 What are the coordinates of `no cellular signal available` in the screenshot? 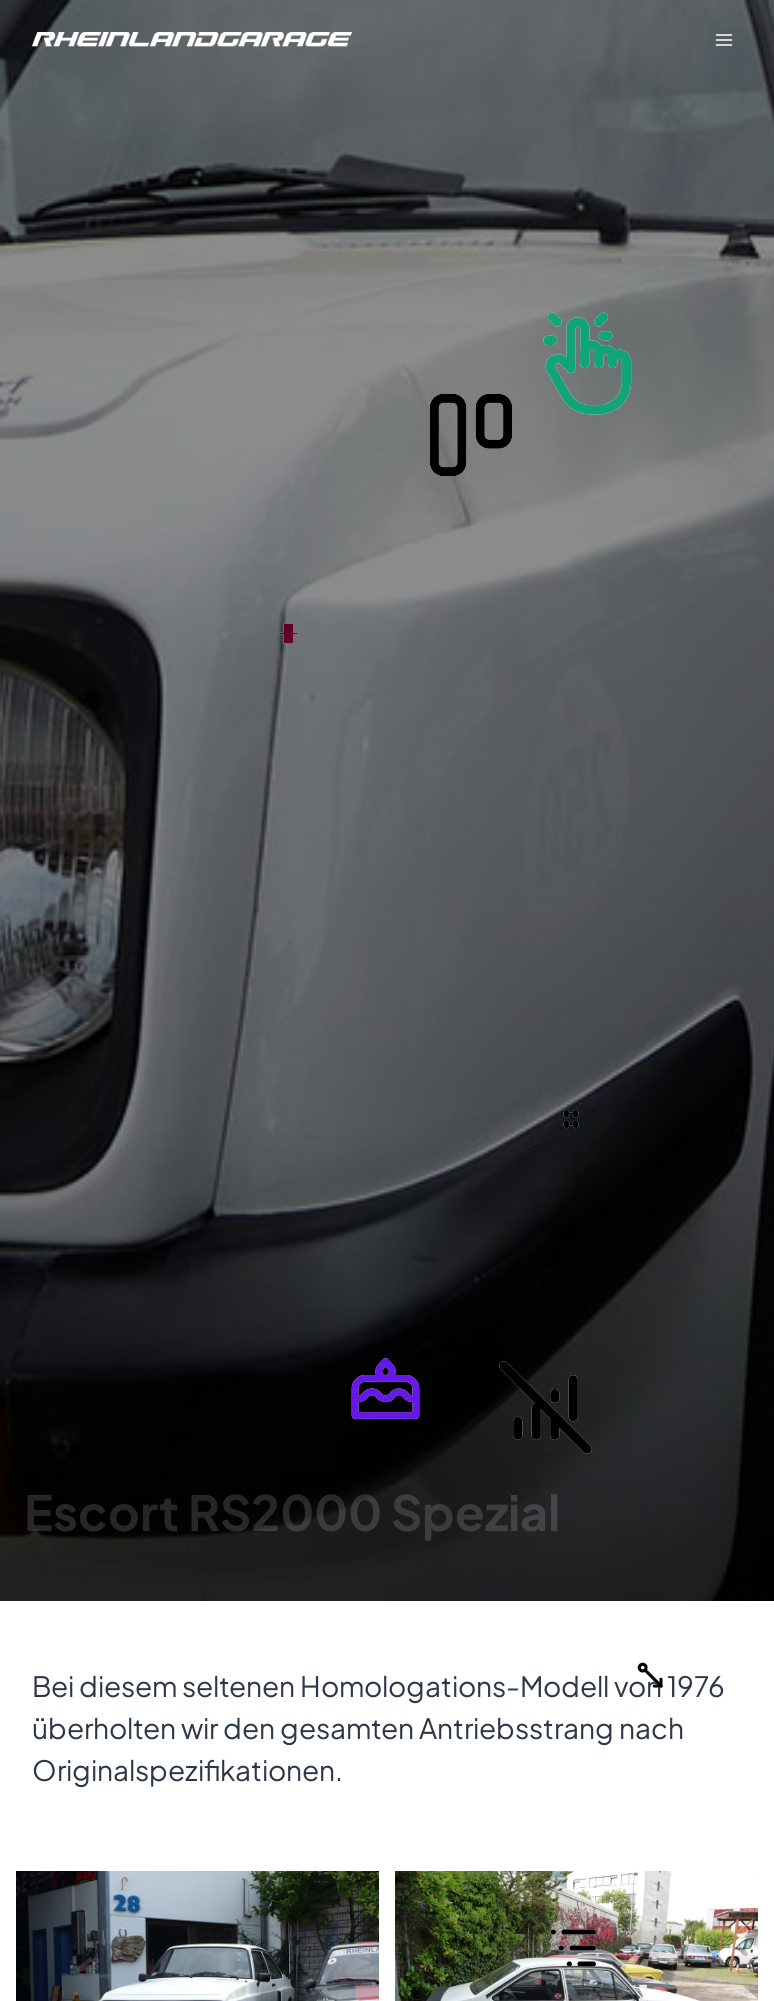 It's located at (545, 1407).